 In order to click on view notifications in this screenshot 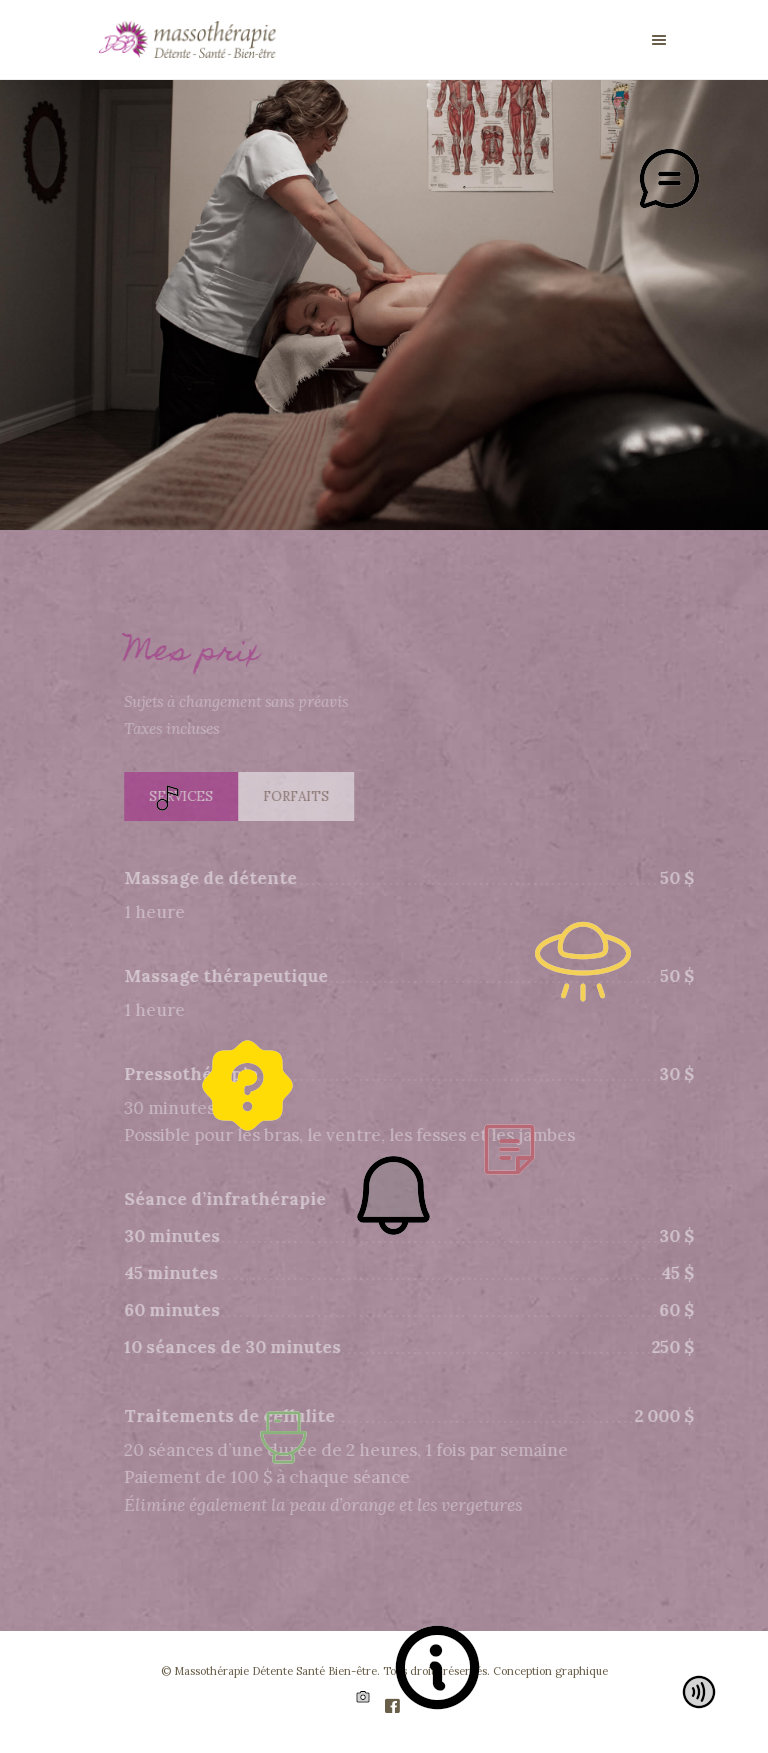, I will do `click(393, 1195)`.